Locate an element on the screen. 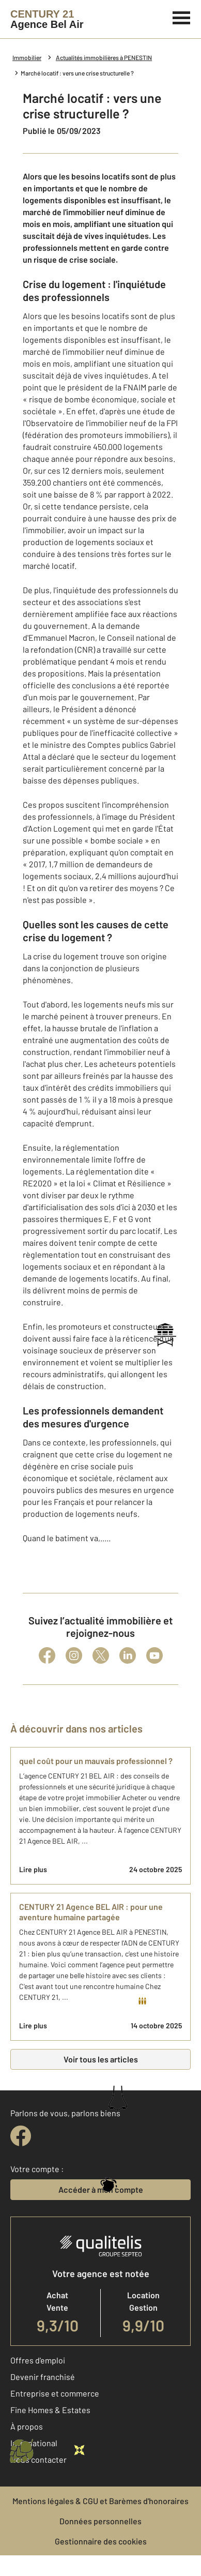 This screenshot has width=201, height=2576. ammunition or bullet inventory indicator is located at coordinates (142, 2000).